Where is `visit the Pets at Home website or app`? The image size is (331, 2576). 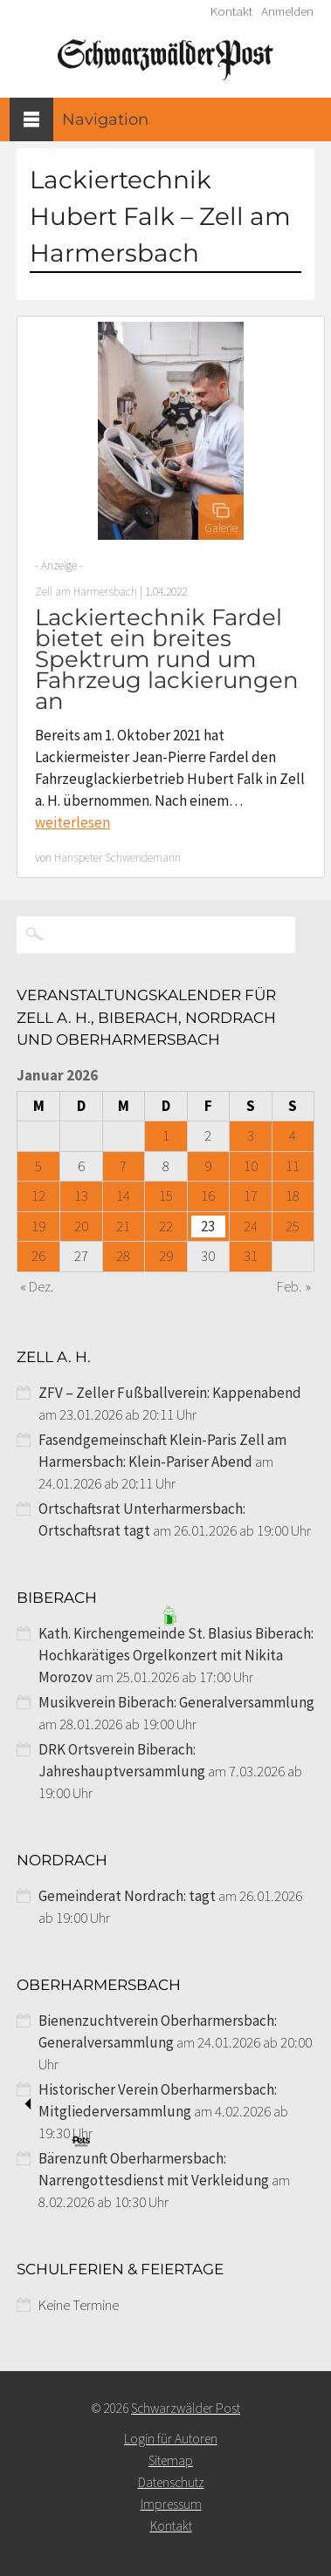 visit the Pets at Home website or app is located at coordinates (80, 2141).